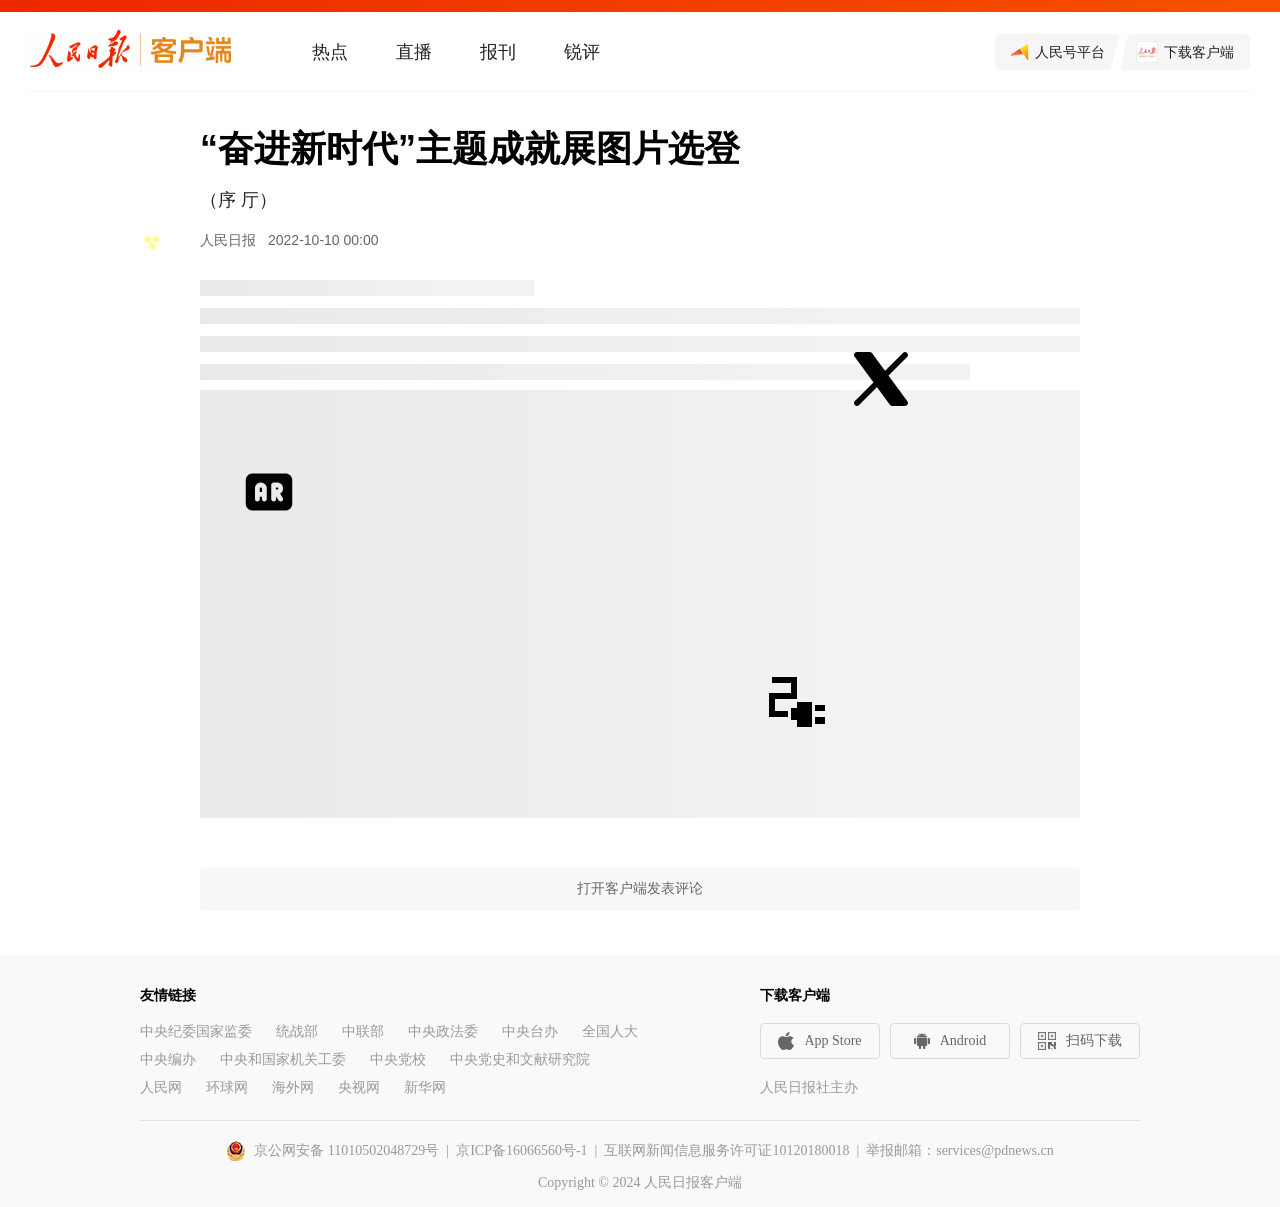 This screenshot has width=1280, height=1207. I want to click on view project workflow or diagram, so click(152, 243).